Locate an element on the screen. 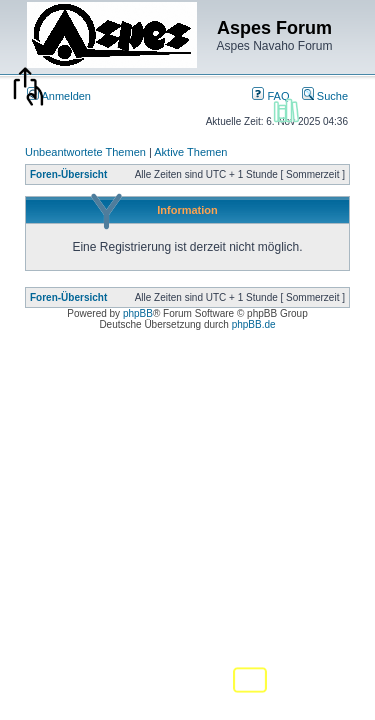 The width and height of the screenshot is (375, 720). access your library or collection is located at coordinates (286, 110).